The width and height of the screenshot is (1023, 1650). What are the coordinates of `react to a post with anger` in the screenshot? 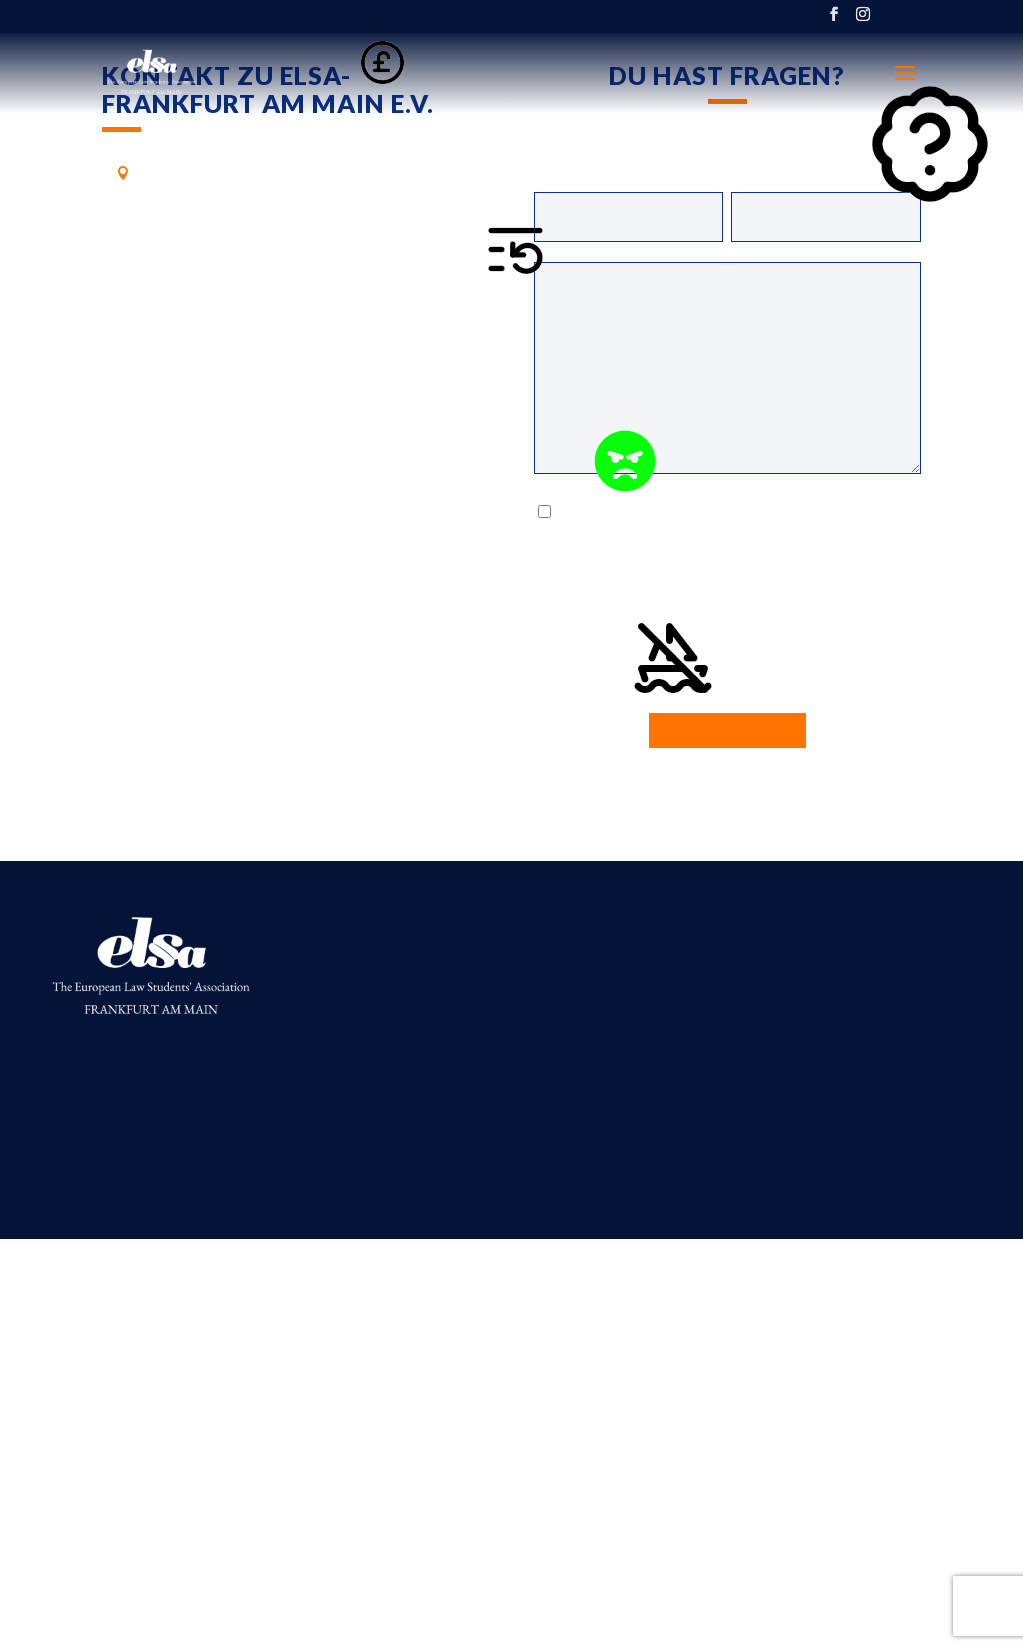 It's located at (625, 461).